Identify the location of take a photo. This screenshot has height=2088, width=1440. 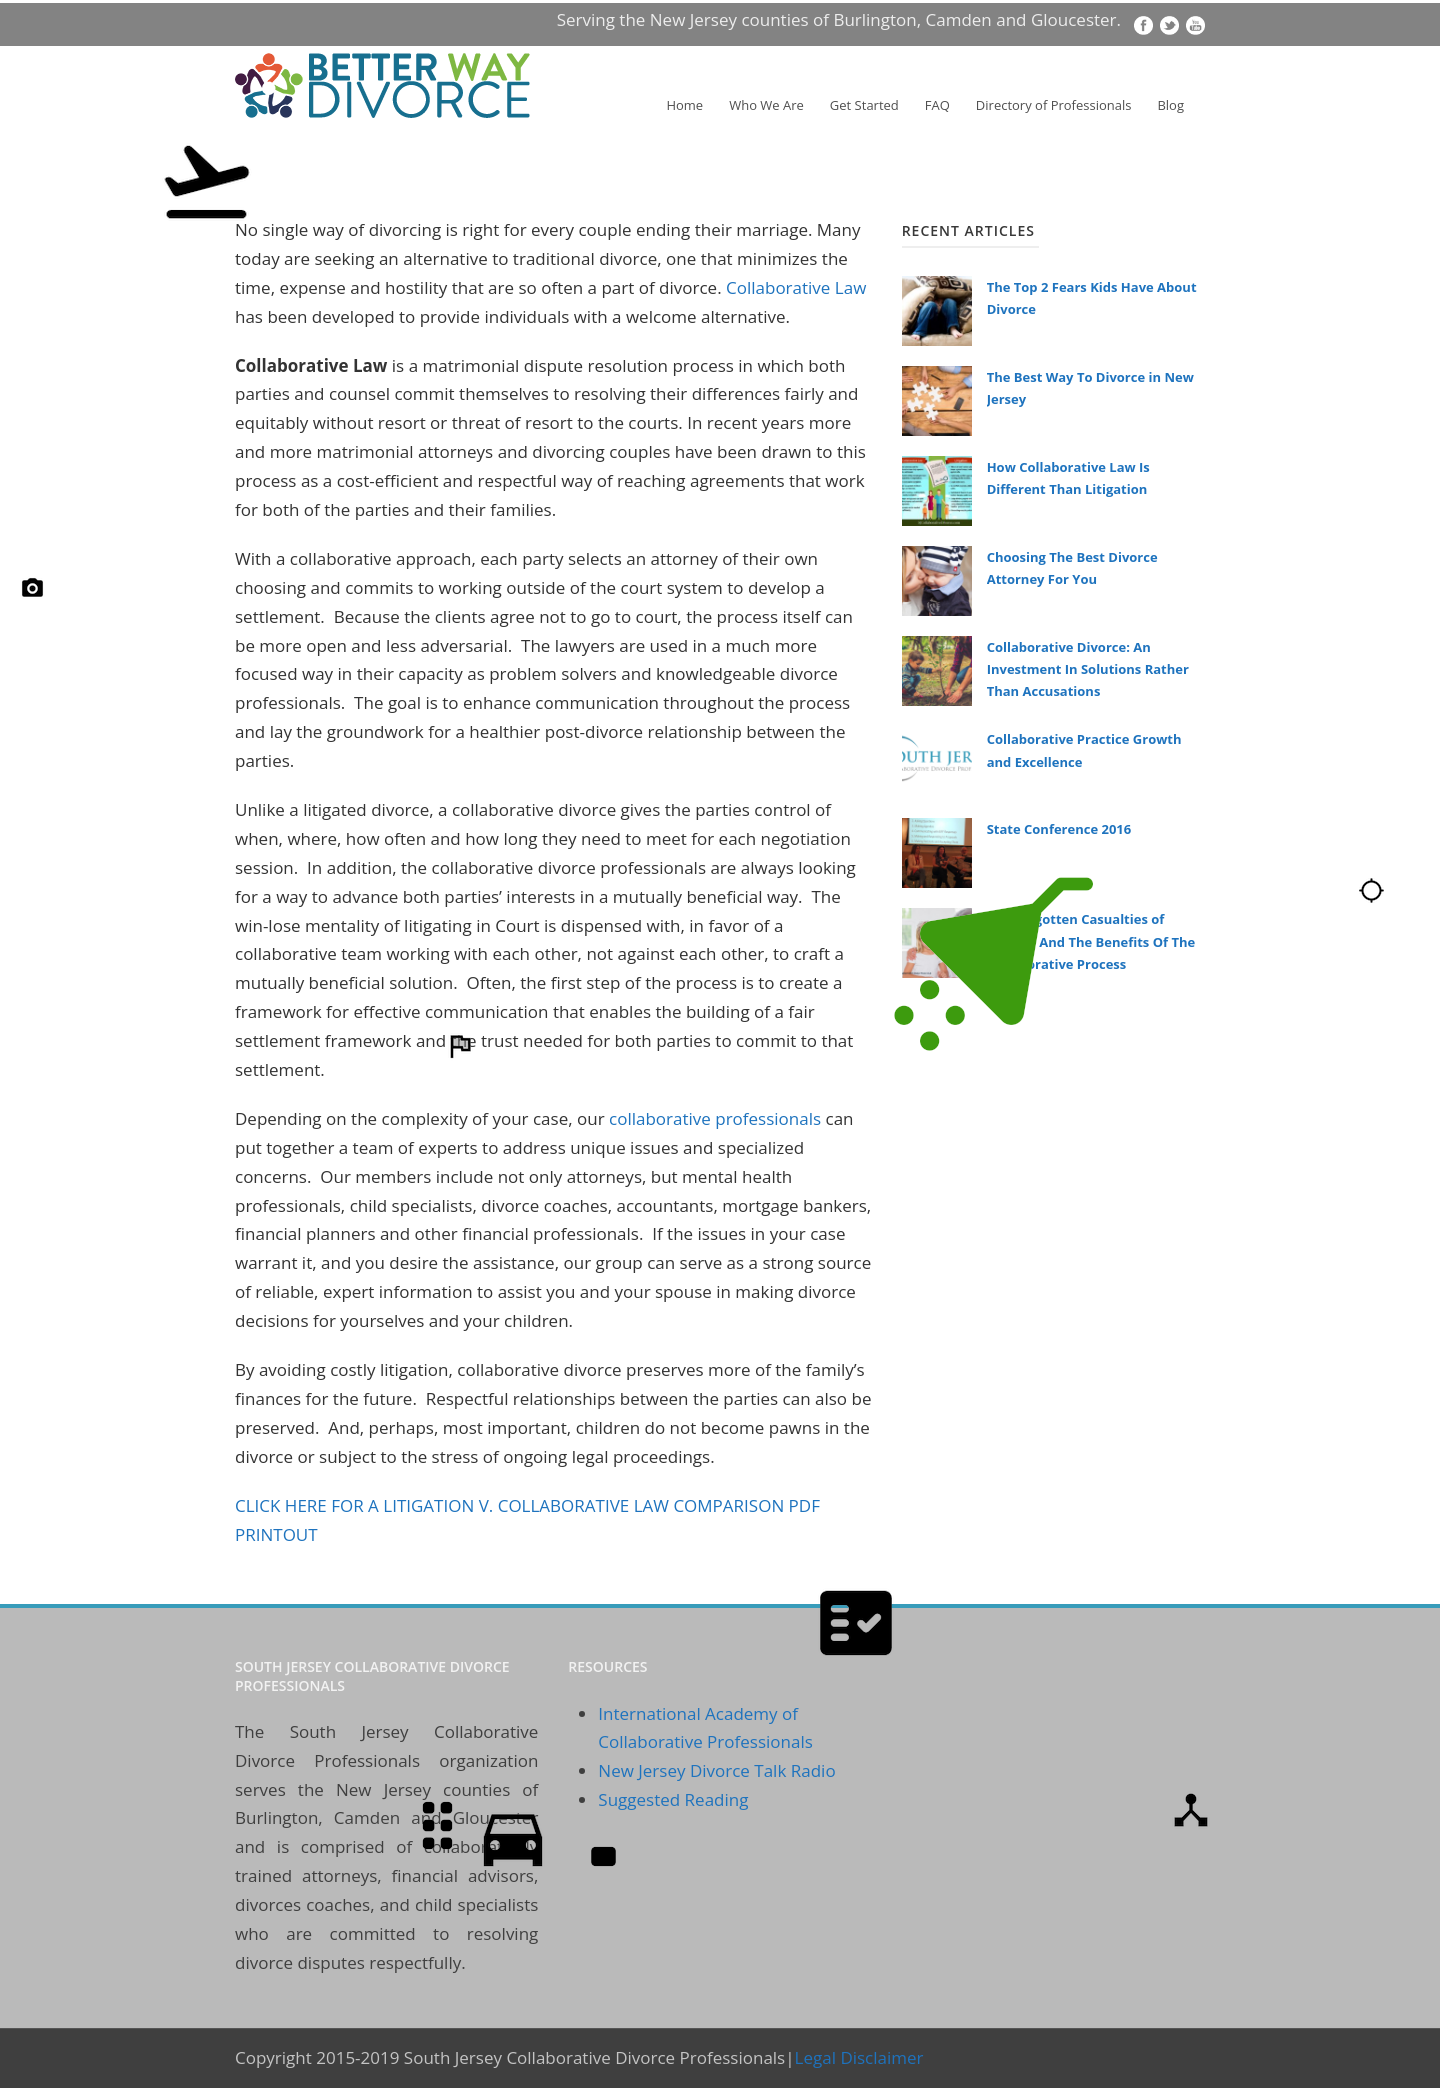
(32, 588).